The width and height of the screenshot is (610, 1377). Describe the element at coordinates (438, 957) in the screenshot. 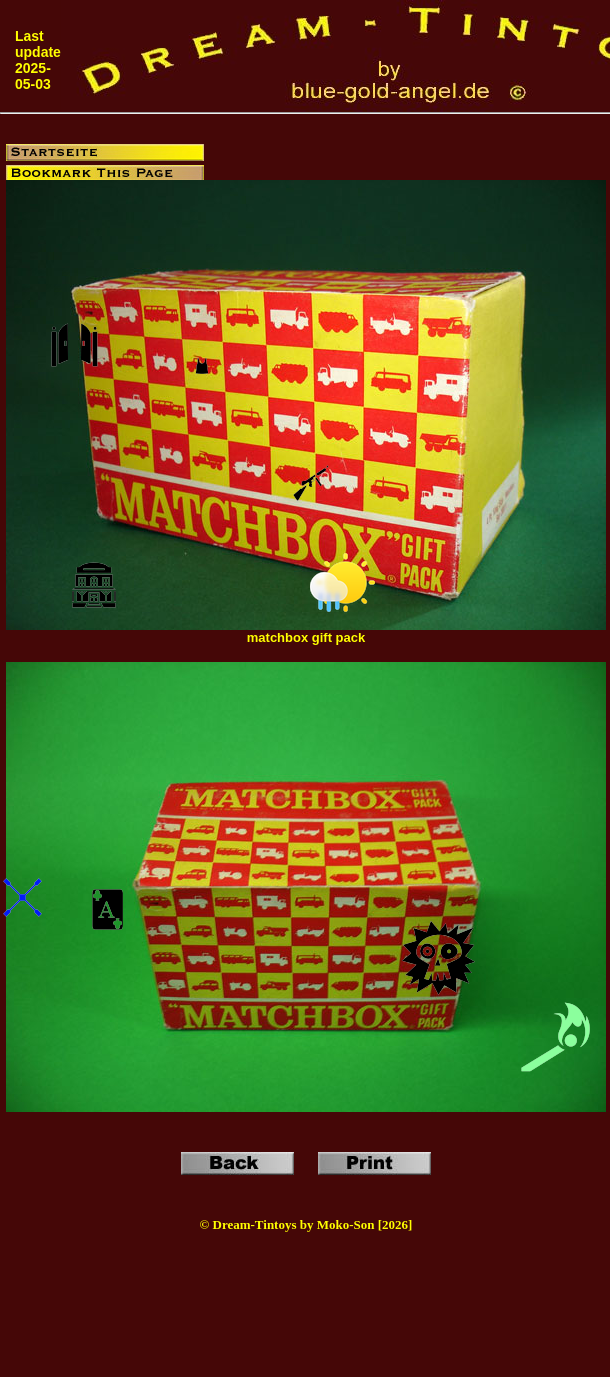

I see `indicates a surprise enemy encounter or ambush` at that location.